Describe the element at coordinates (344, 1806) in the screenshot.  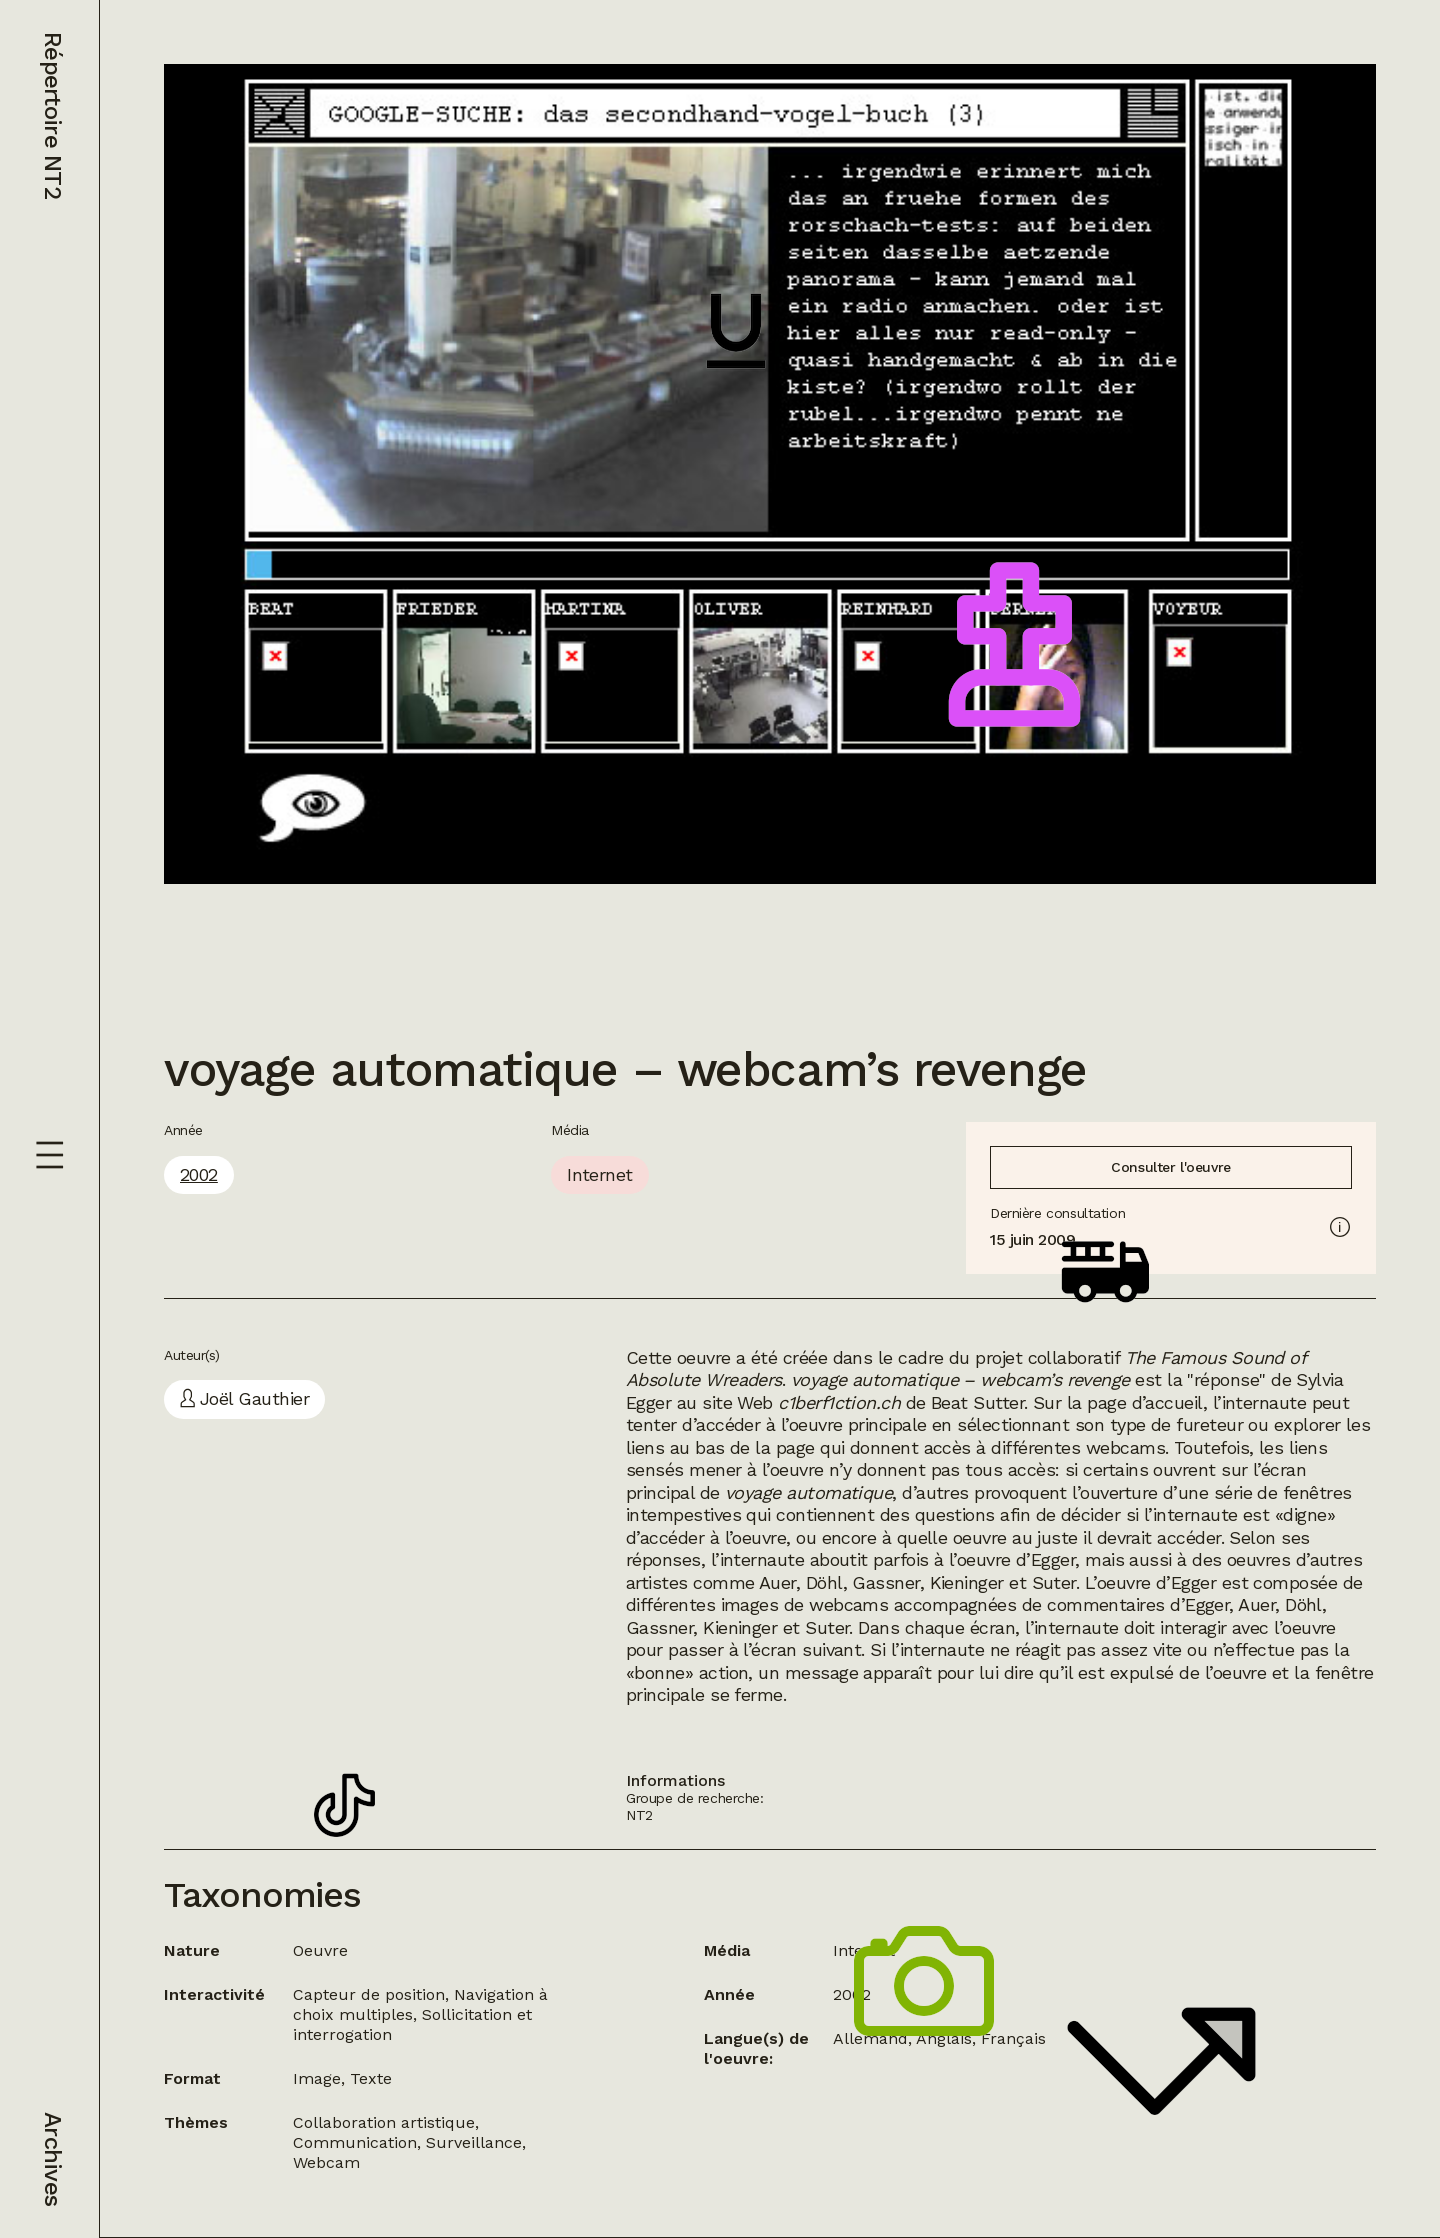
I see `open TikTok app` at that location.